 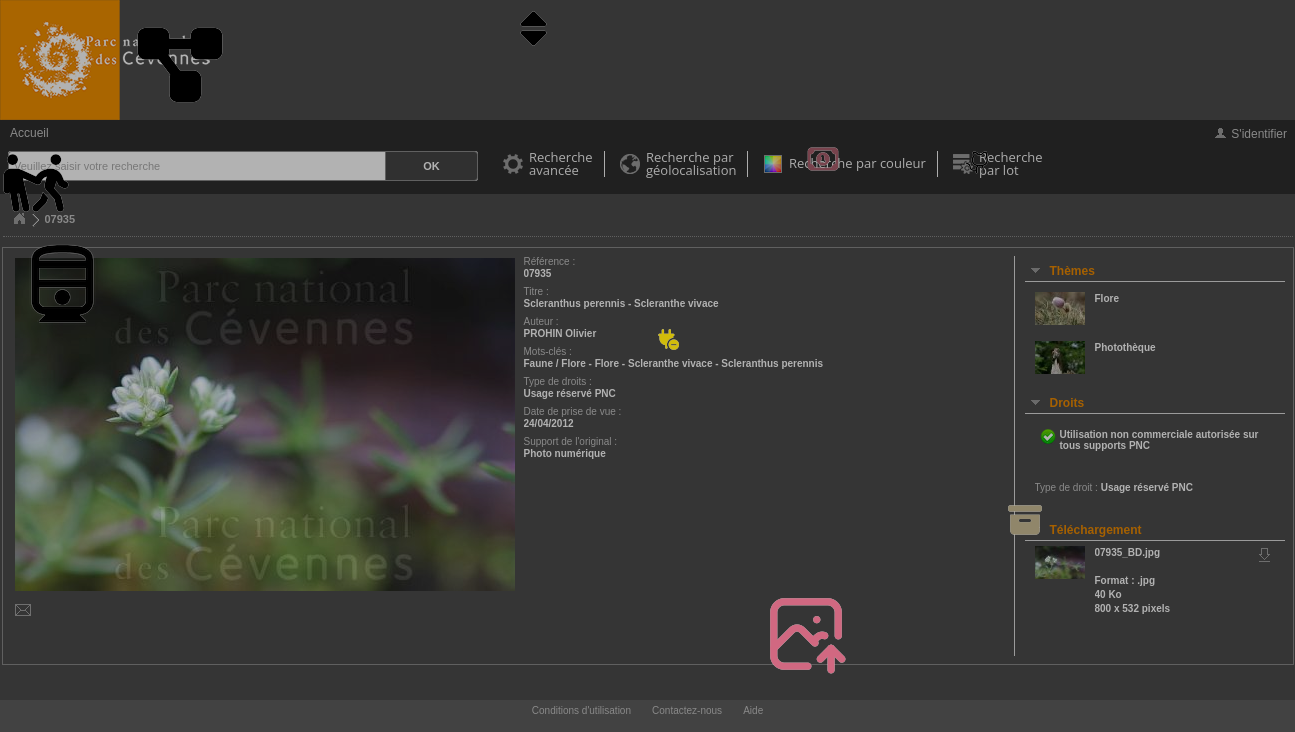 What do you see at coordinates (1025, 520) in the screenshot?
I see `archive this item` at bounding box center [1025, 520].